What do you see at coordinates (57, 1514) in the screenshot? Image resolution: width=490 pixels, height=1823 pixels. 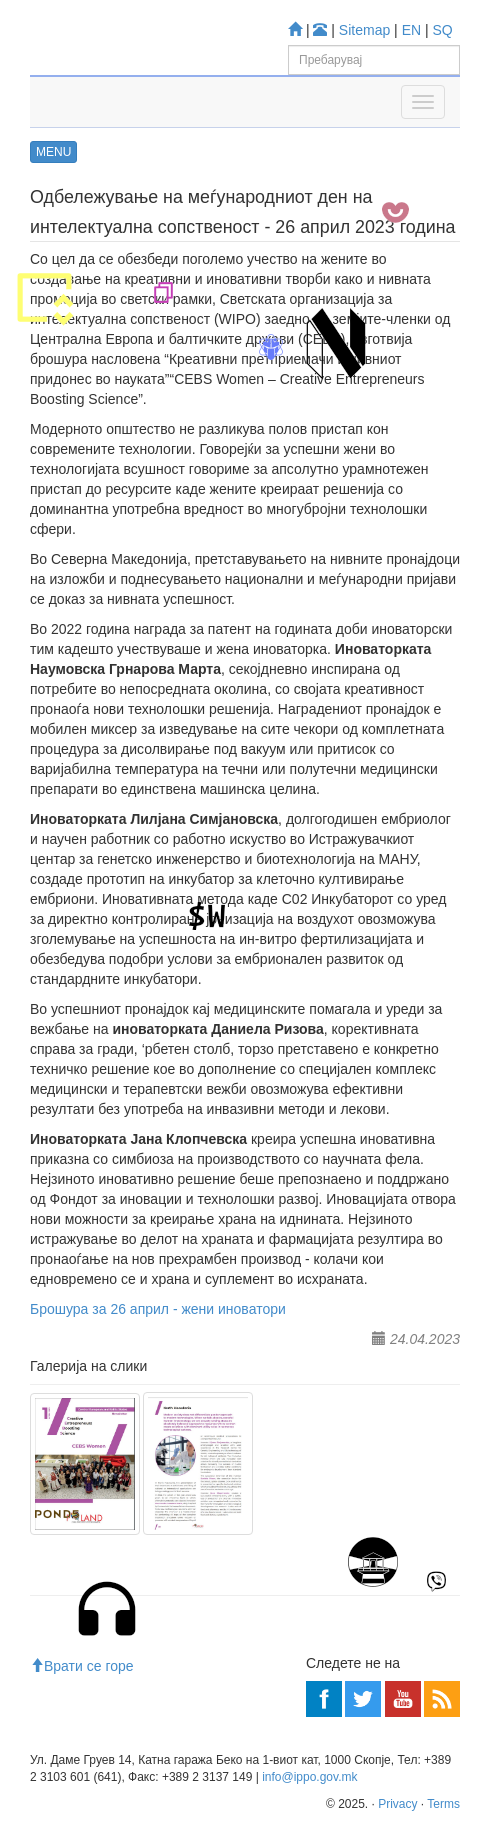 I see `visit pond5 stock media marketplace` at bounding box center [57, 1514].